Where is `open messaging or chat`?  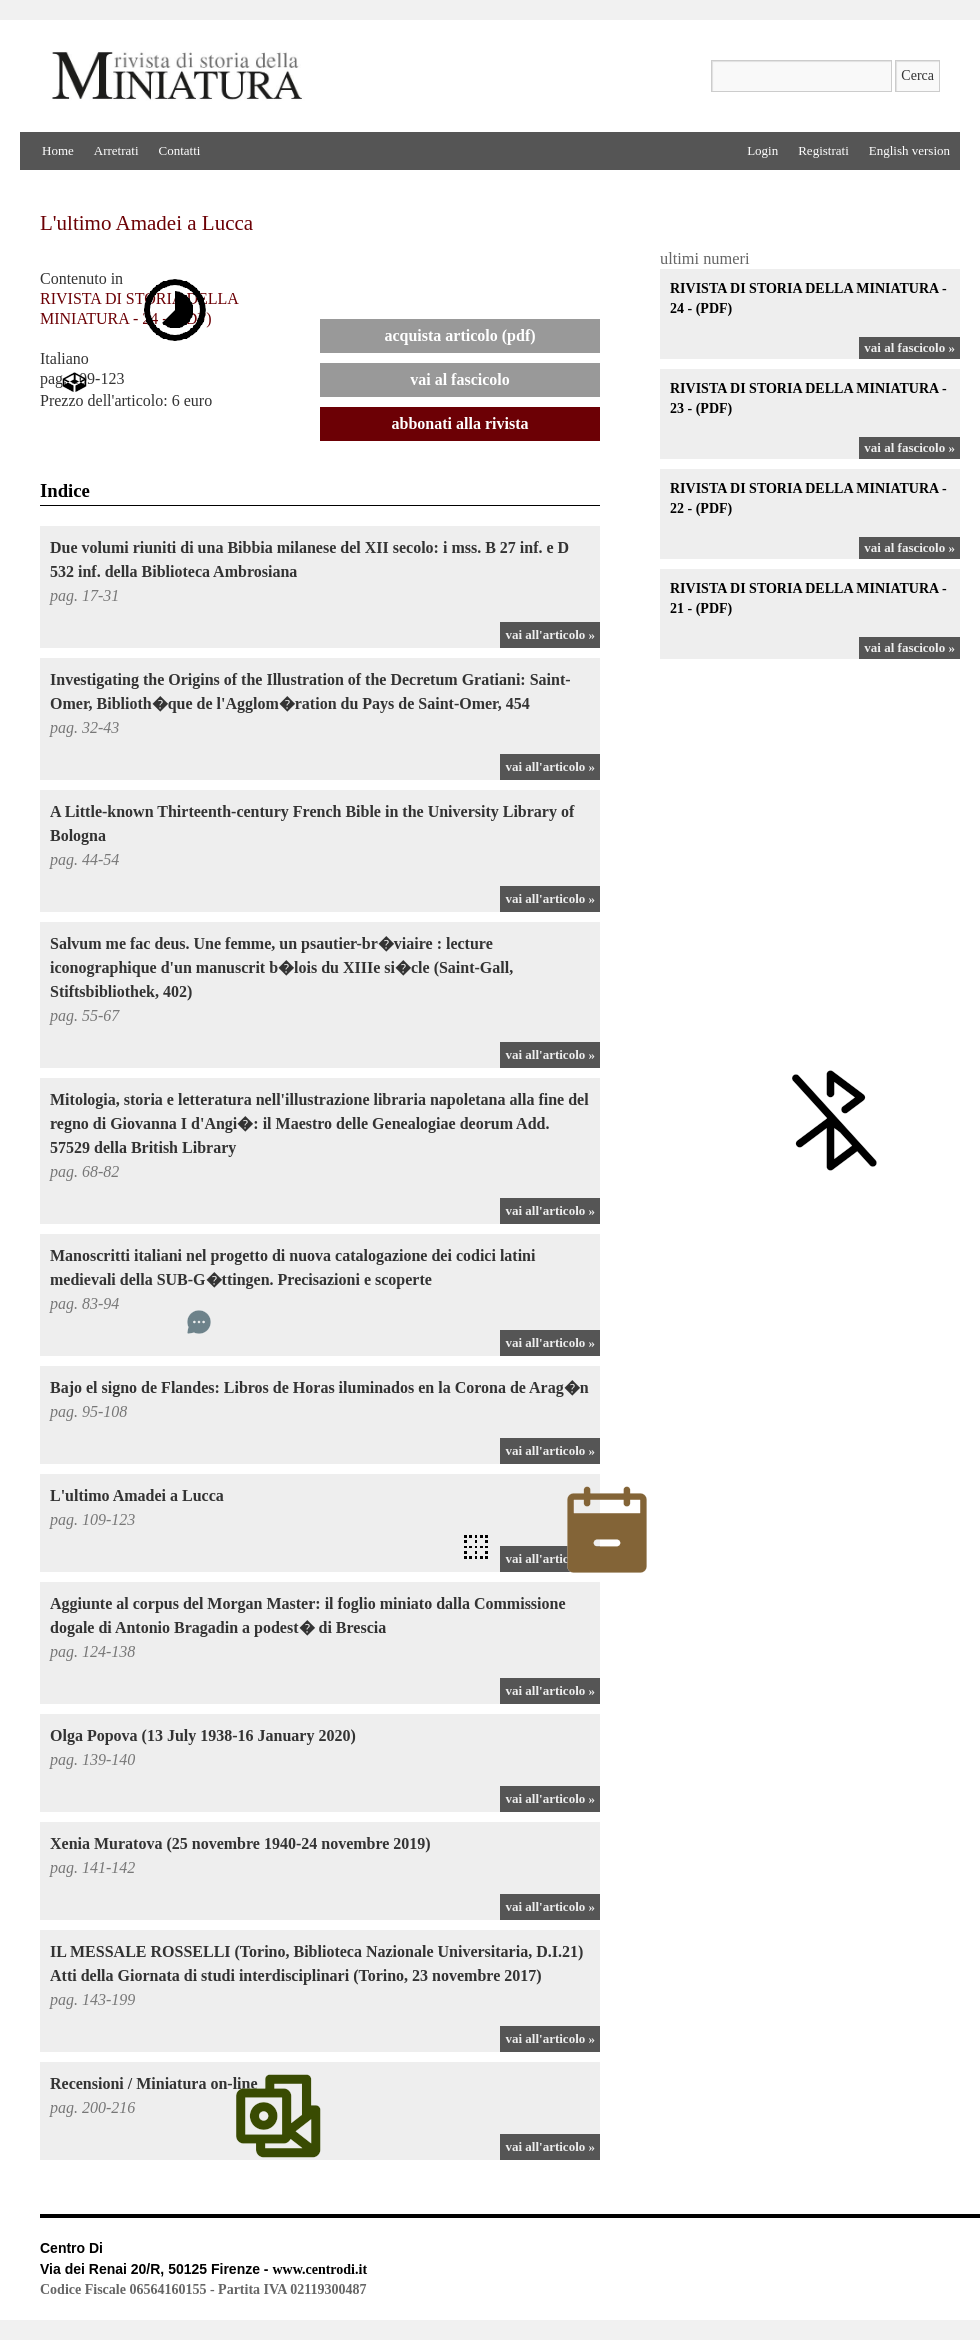
open messaging or chat is located at coordinates (199, 1322).